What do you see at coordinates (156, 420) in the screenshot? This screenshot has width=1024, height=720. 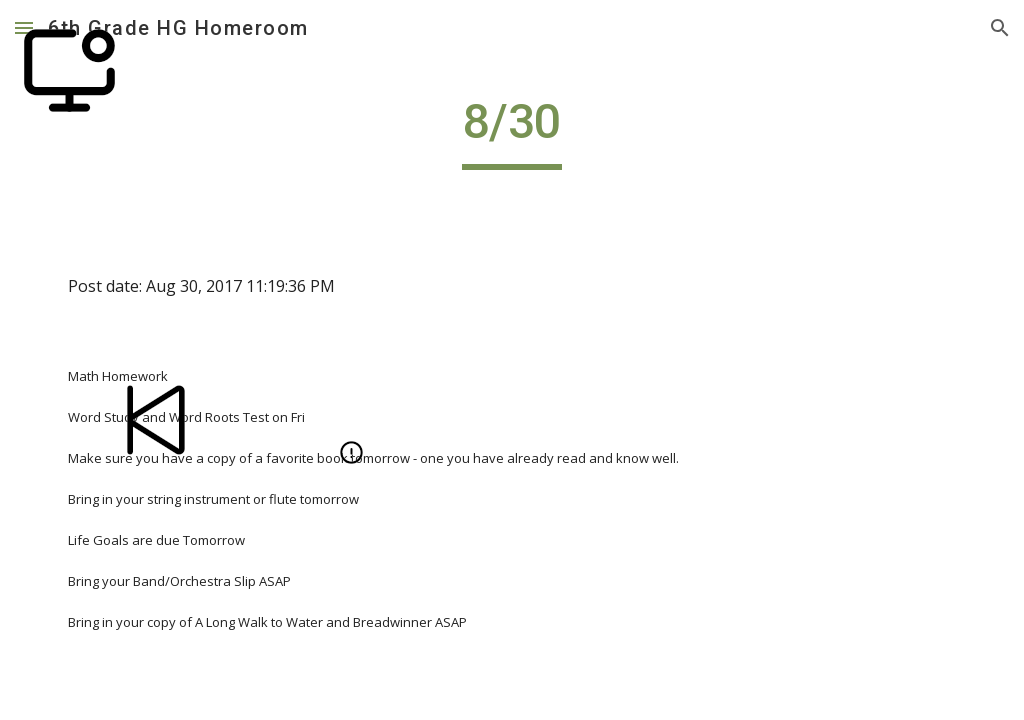 I see `skip to previous track` at bounding box center [156, 420].